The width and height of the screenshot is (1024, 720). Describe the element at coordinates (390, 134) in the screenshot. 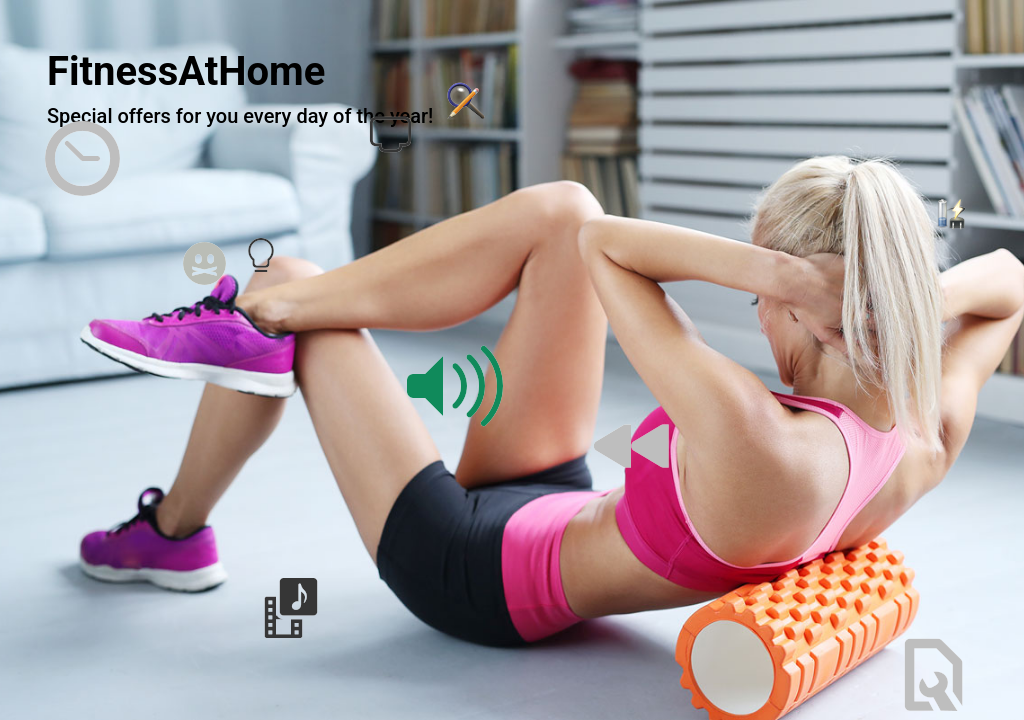

I see `access network or system preferences` at that location.